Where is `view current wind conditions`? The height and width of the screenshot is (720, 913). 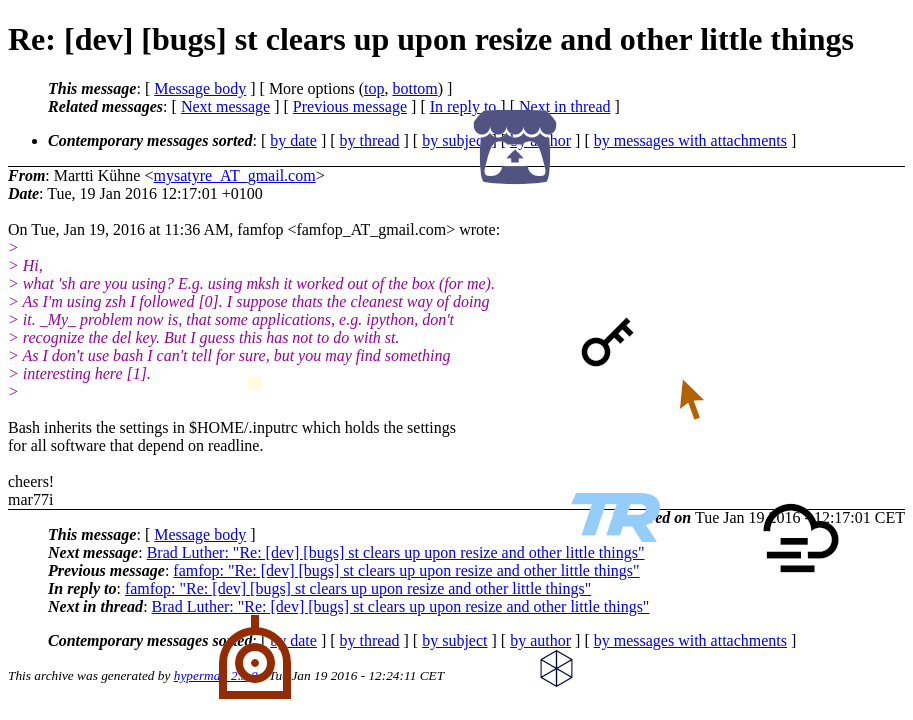 view current wind conditions is located at coordinates (801, 538).